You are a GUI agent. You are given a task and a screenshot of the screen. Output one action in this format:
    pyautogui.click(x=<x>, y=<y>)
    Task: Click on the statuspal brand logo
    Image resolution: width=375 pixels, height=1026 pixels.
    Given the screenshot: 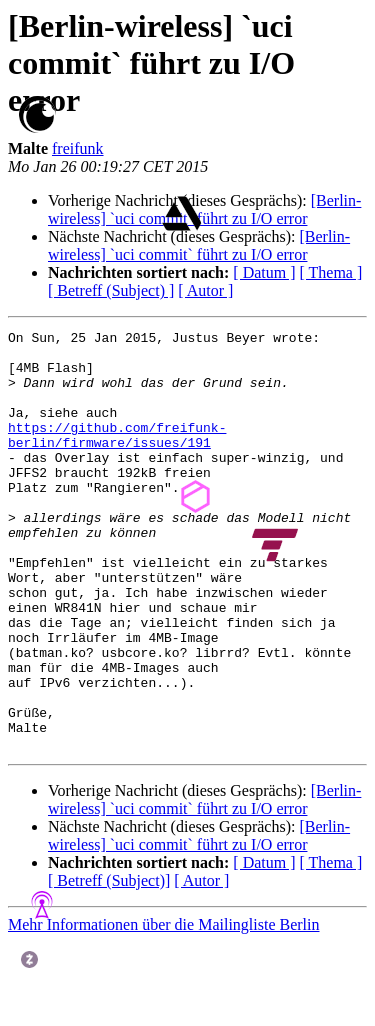 What is the action you would take?
    pyautogui.click(x=42, y=905)
    